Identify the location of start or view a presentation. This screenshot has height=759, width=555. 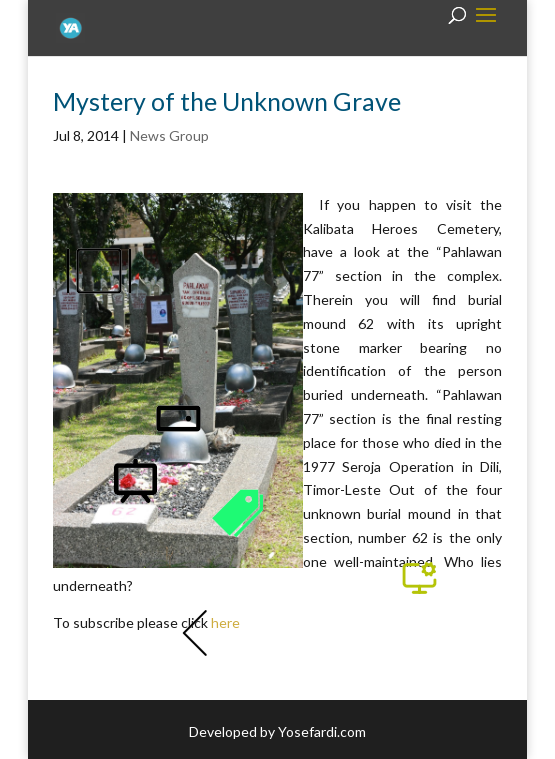
(135, 481).